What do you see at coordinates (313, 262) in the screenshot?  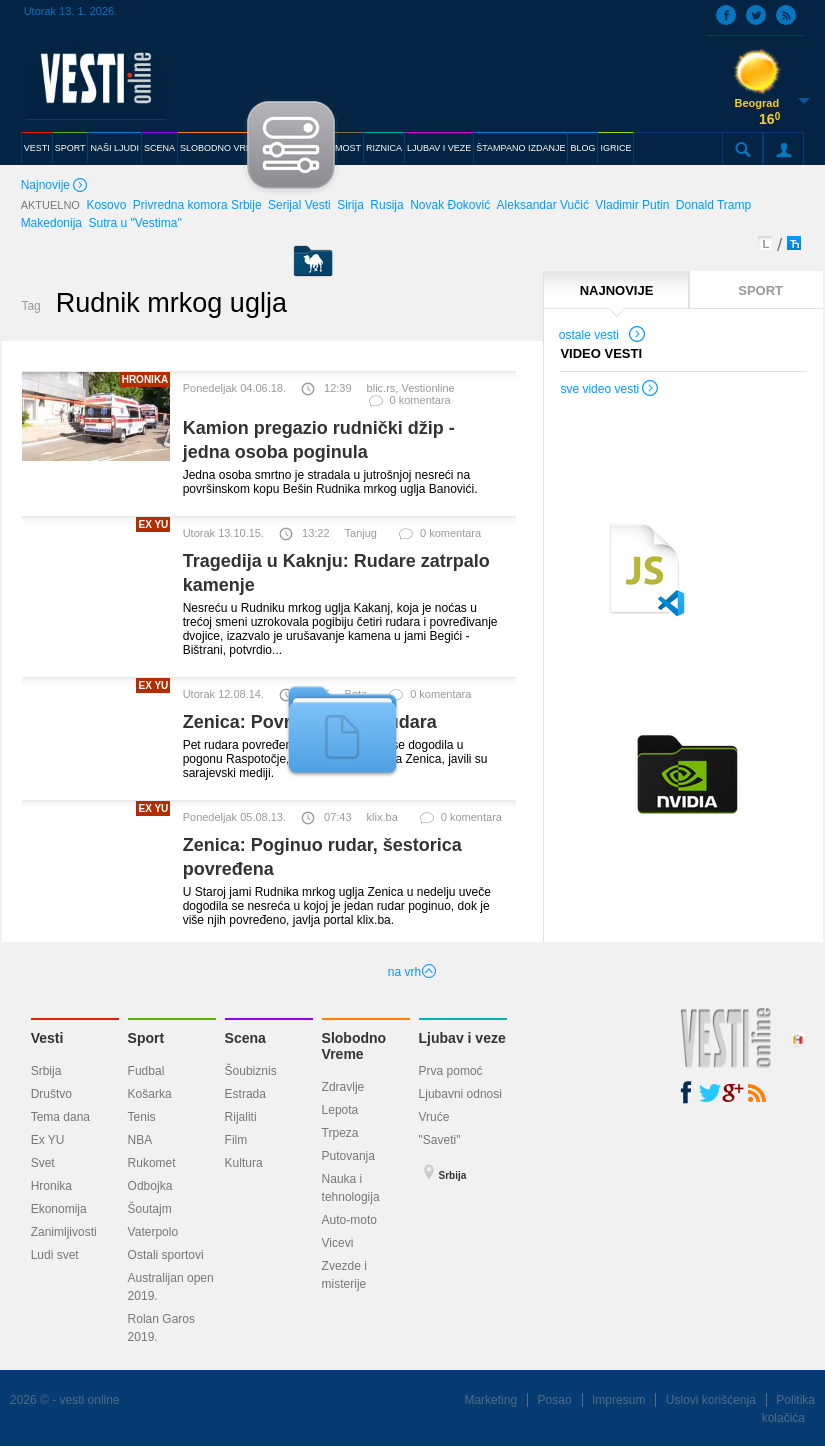 I see `folder containing perl scripts or projects` at bounding box center [313, 262].